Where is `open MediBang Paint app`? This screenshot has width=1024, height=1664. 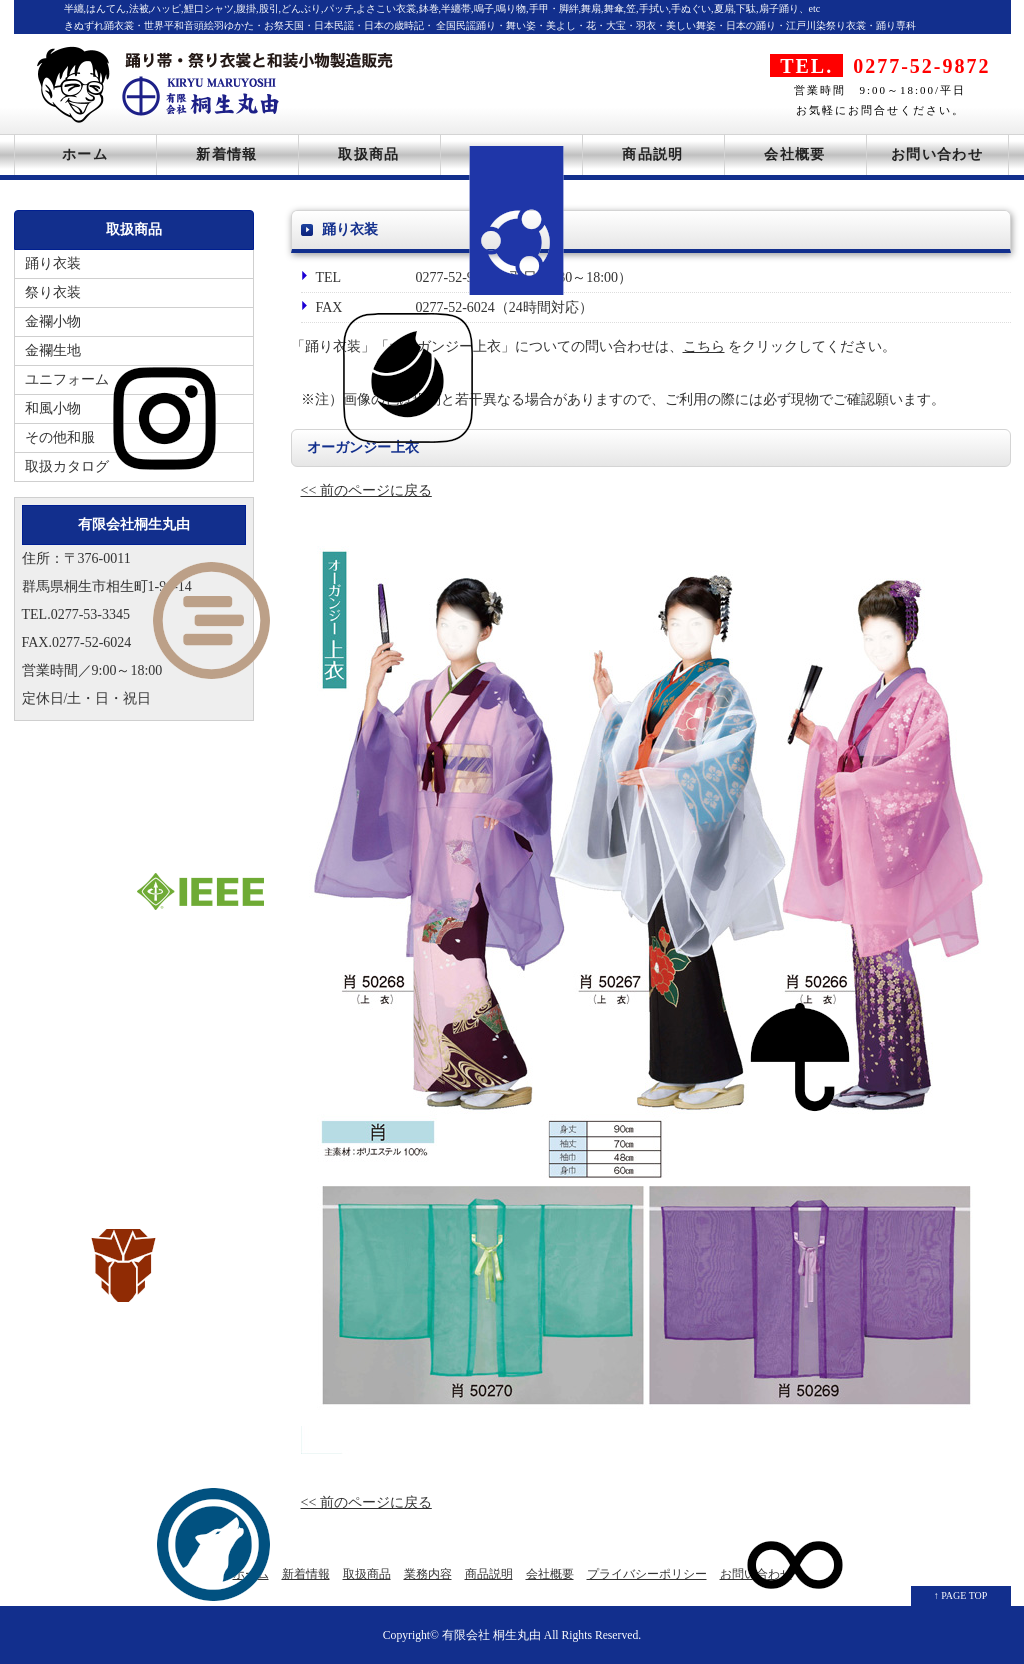
open MediBang Paint app is located at coordinates (408, 378).